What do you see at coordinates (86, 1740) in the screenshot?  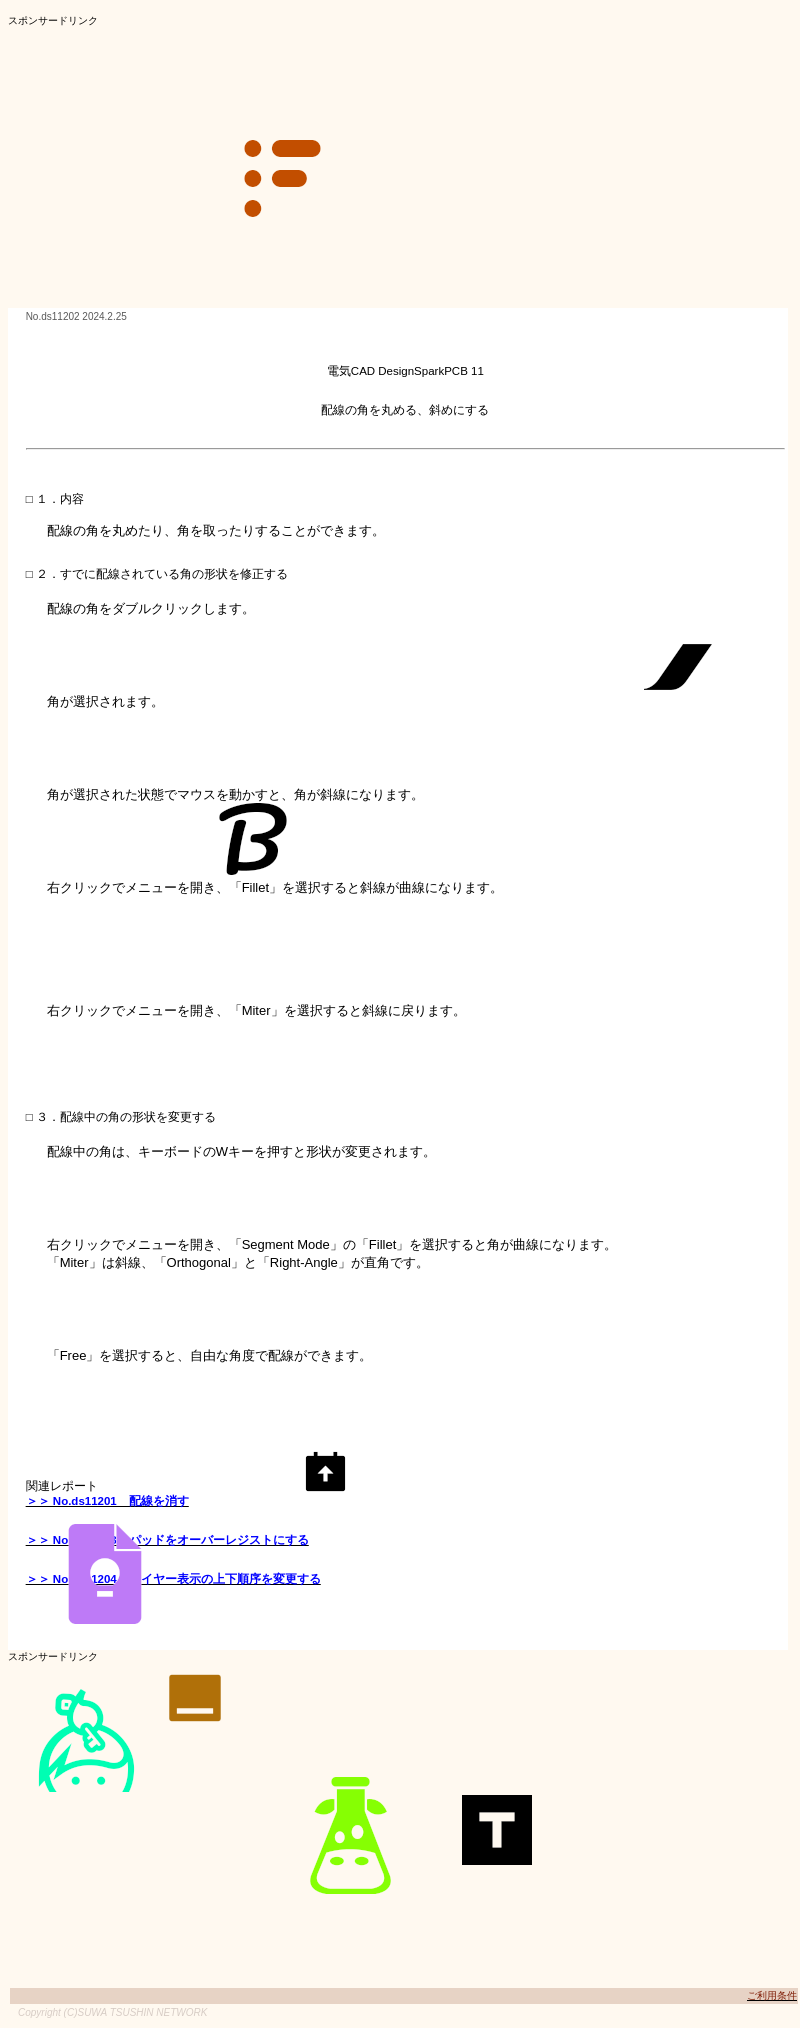 I see `open keybase app` at bounding box center [86, 1740].